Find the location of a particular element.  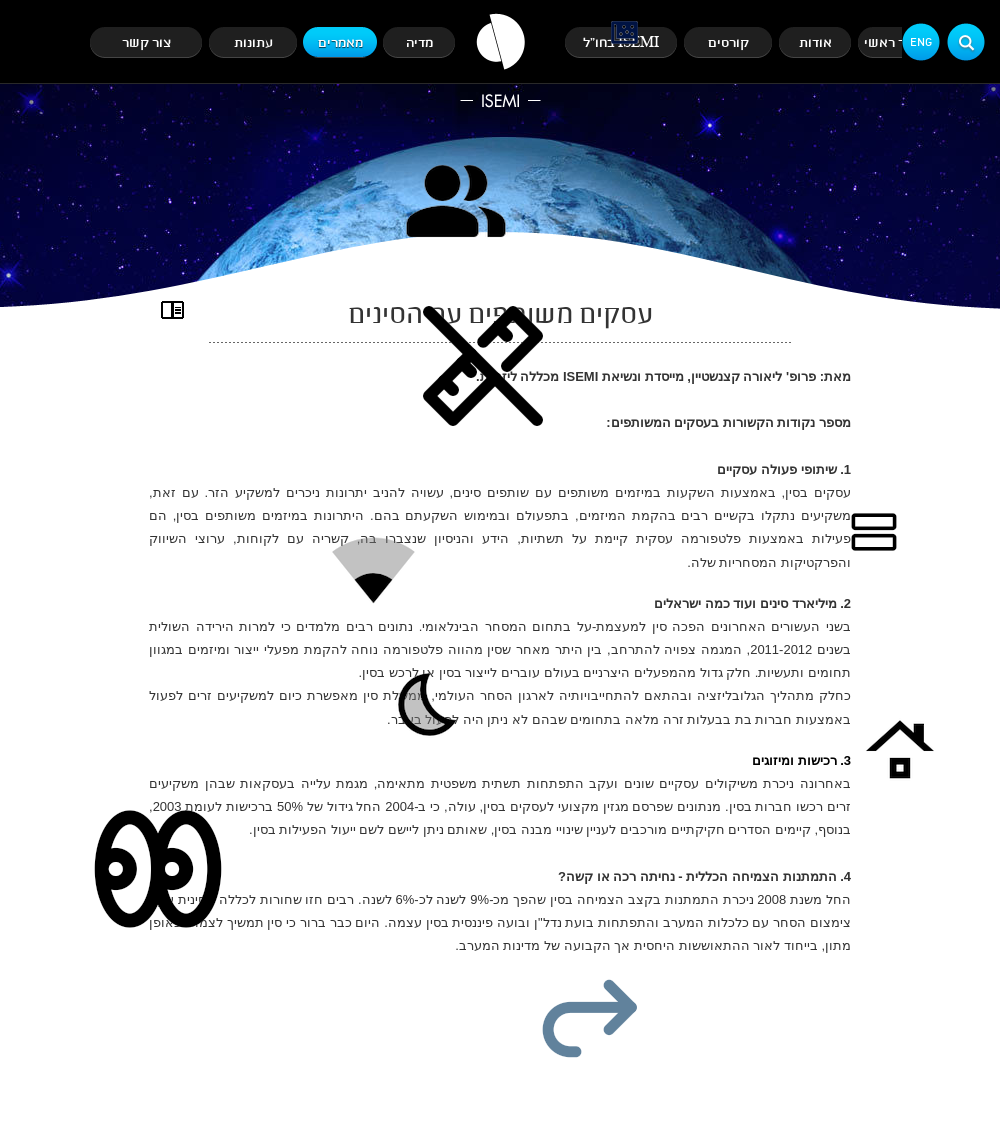

switch to row view layout is located at coordinates (874, 532).